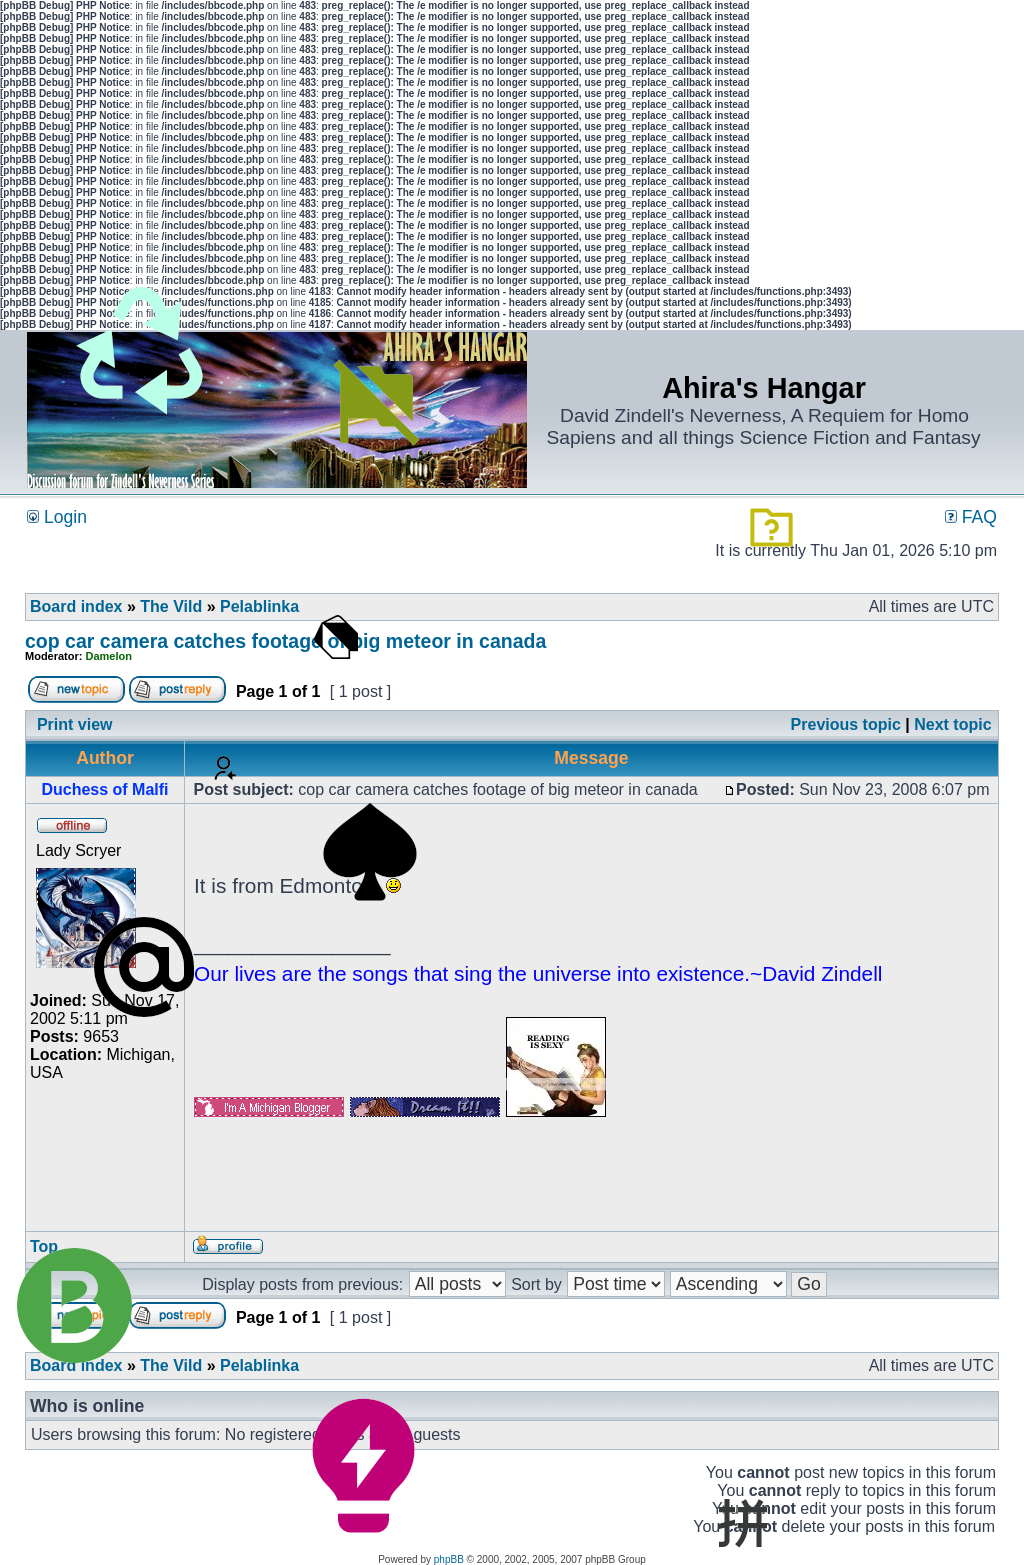  I want to click on brevo email marketing platform logo, so click(74, 1305).